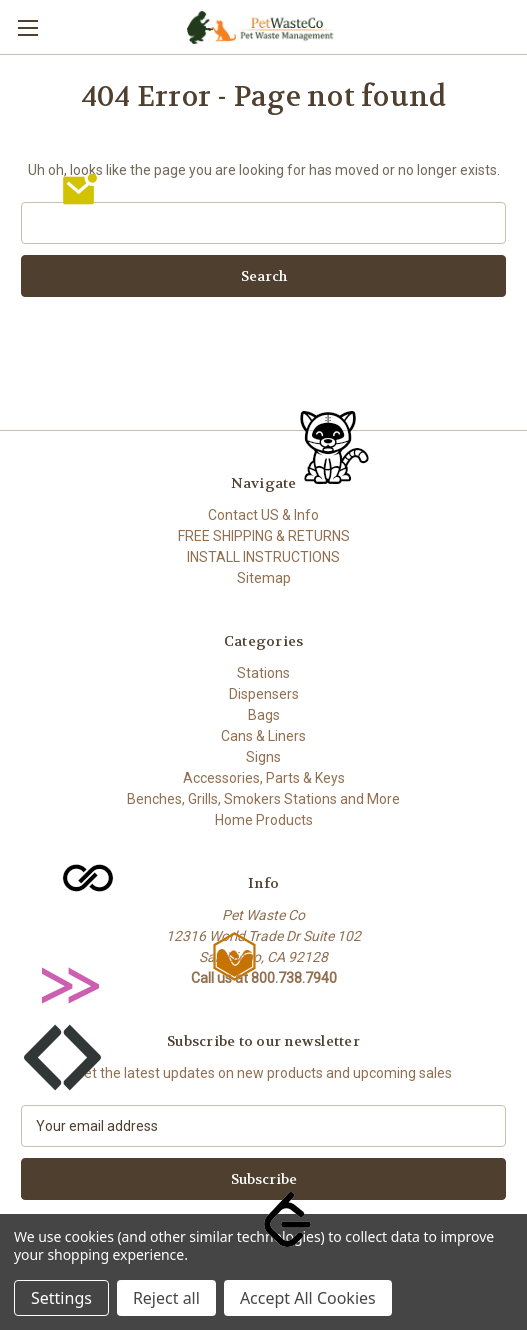 Image resolution: width=527 pixels, height=1330 pixels. I want to click on indicates unread mail or messages, so click(78, 190).